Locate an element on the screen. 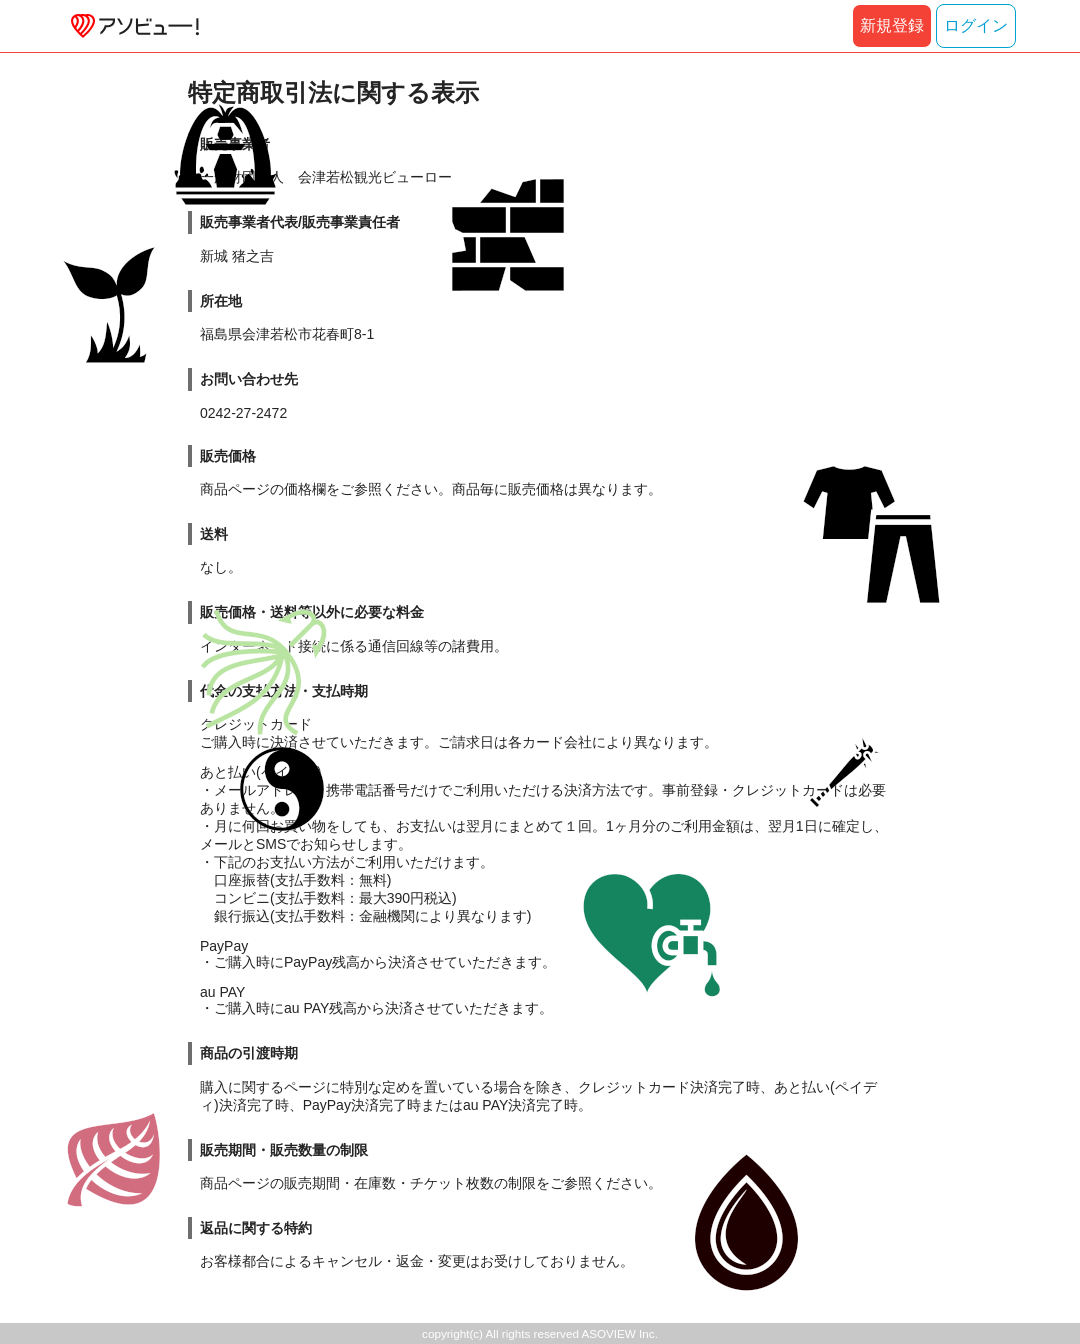 Image resolution: width=1080 pixels, height=1344 pixels. indicates a topaz gem or jewel resource in-game is located at coordinates (746, 1222).